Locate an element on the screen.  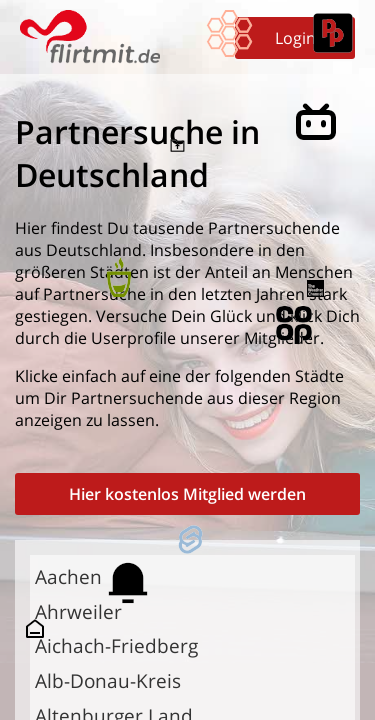
cilium logo - open source cloud native networking platform is located at coordinates (229, 33).